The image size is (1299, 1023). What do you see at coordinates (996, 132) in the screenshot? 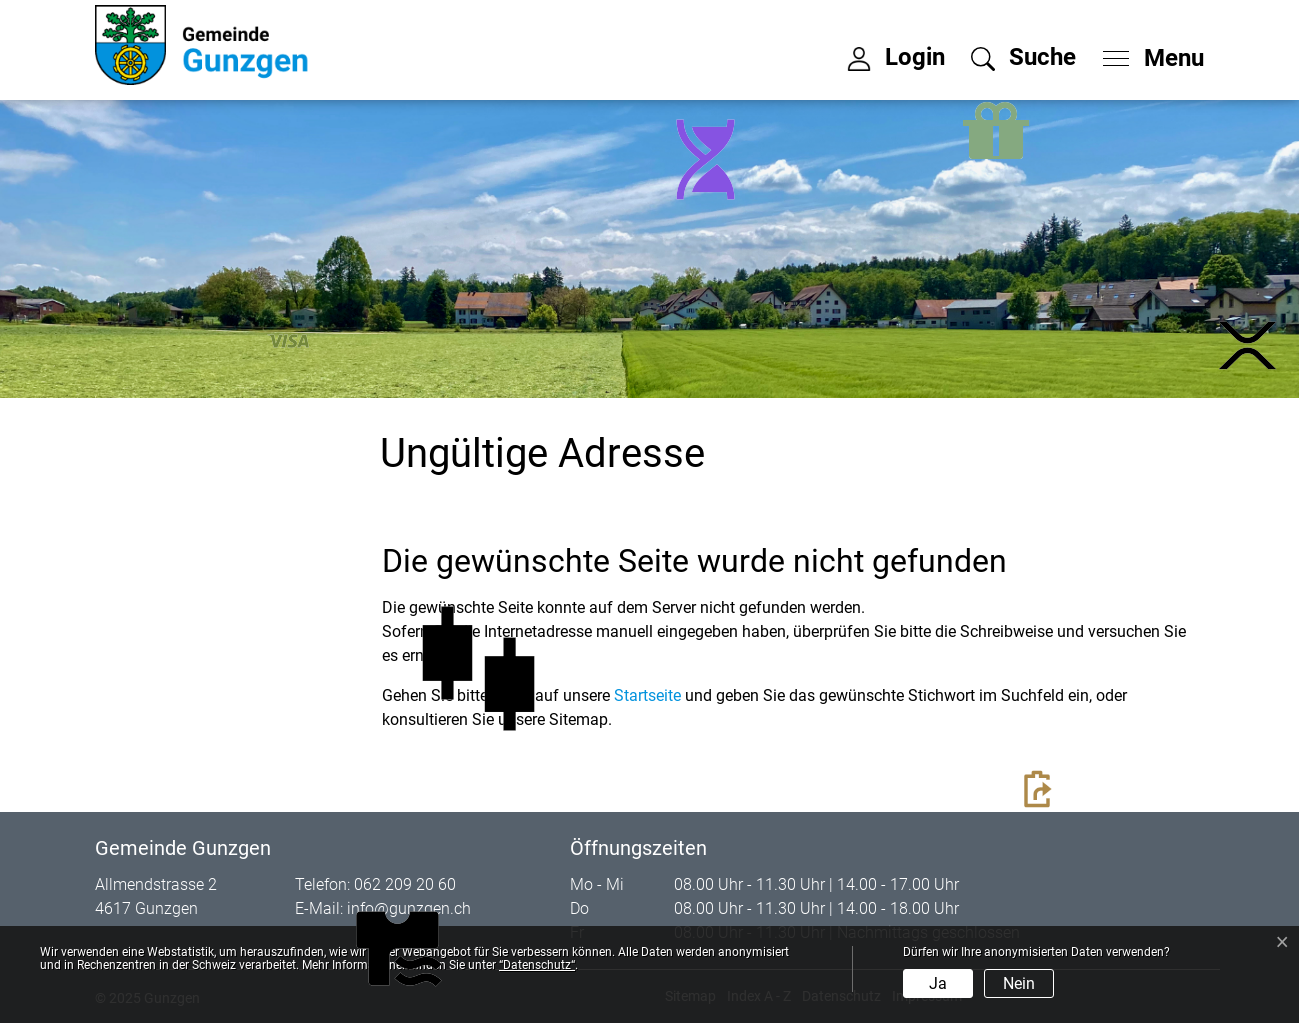
I see `view or redeem a gift` at bounding box center [996, 132].